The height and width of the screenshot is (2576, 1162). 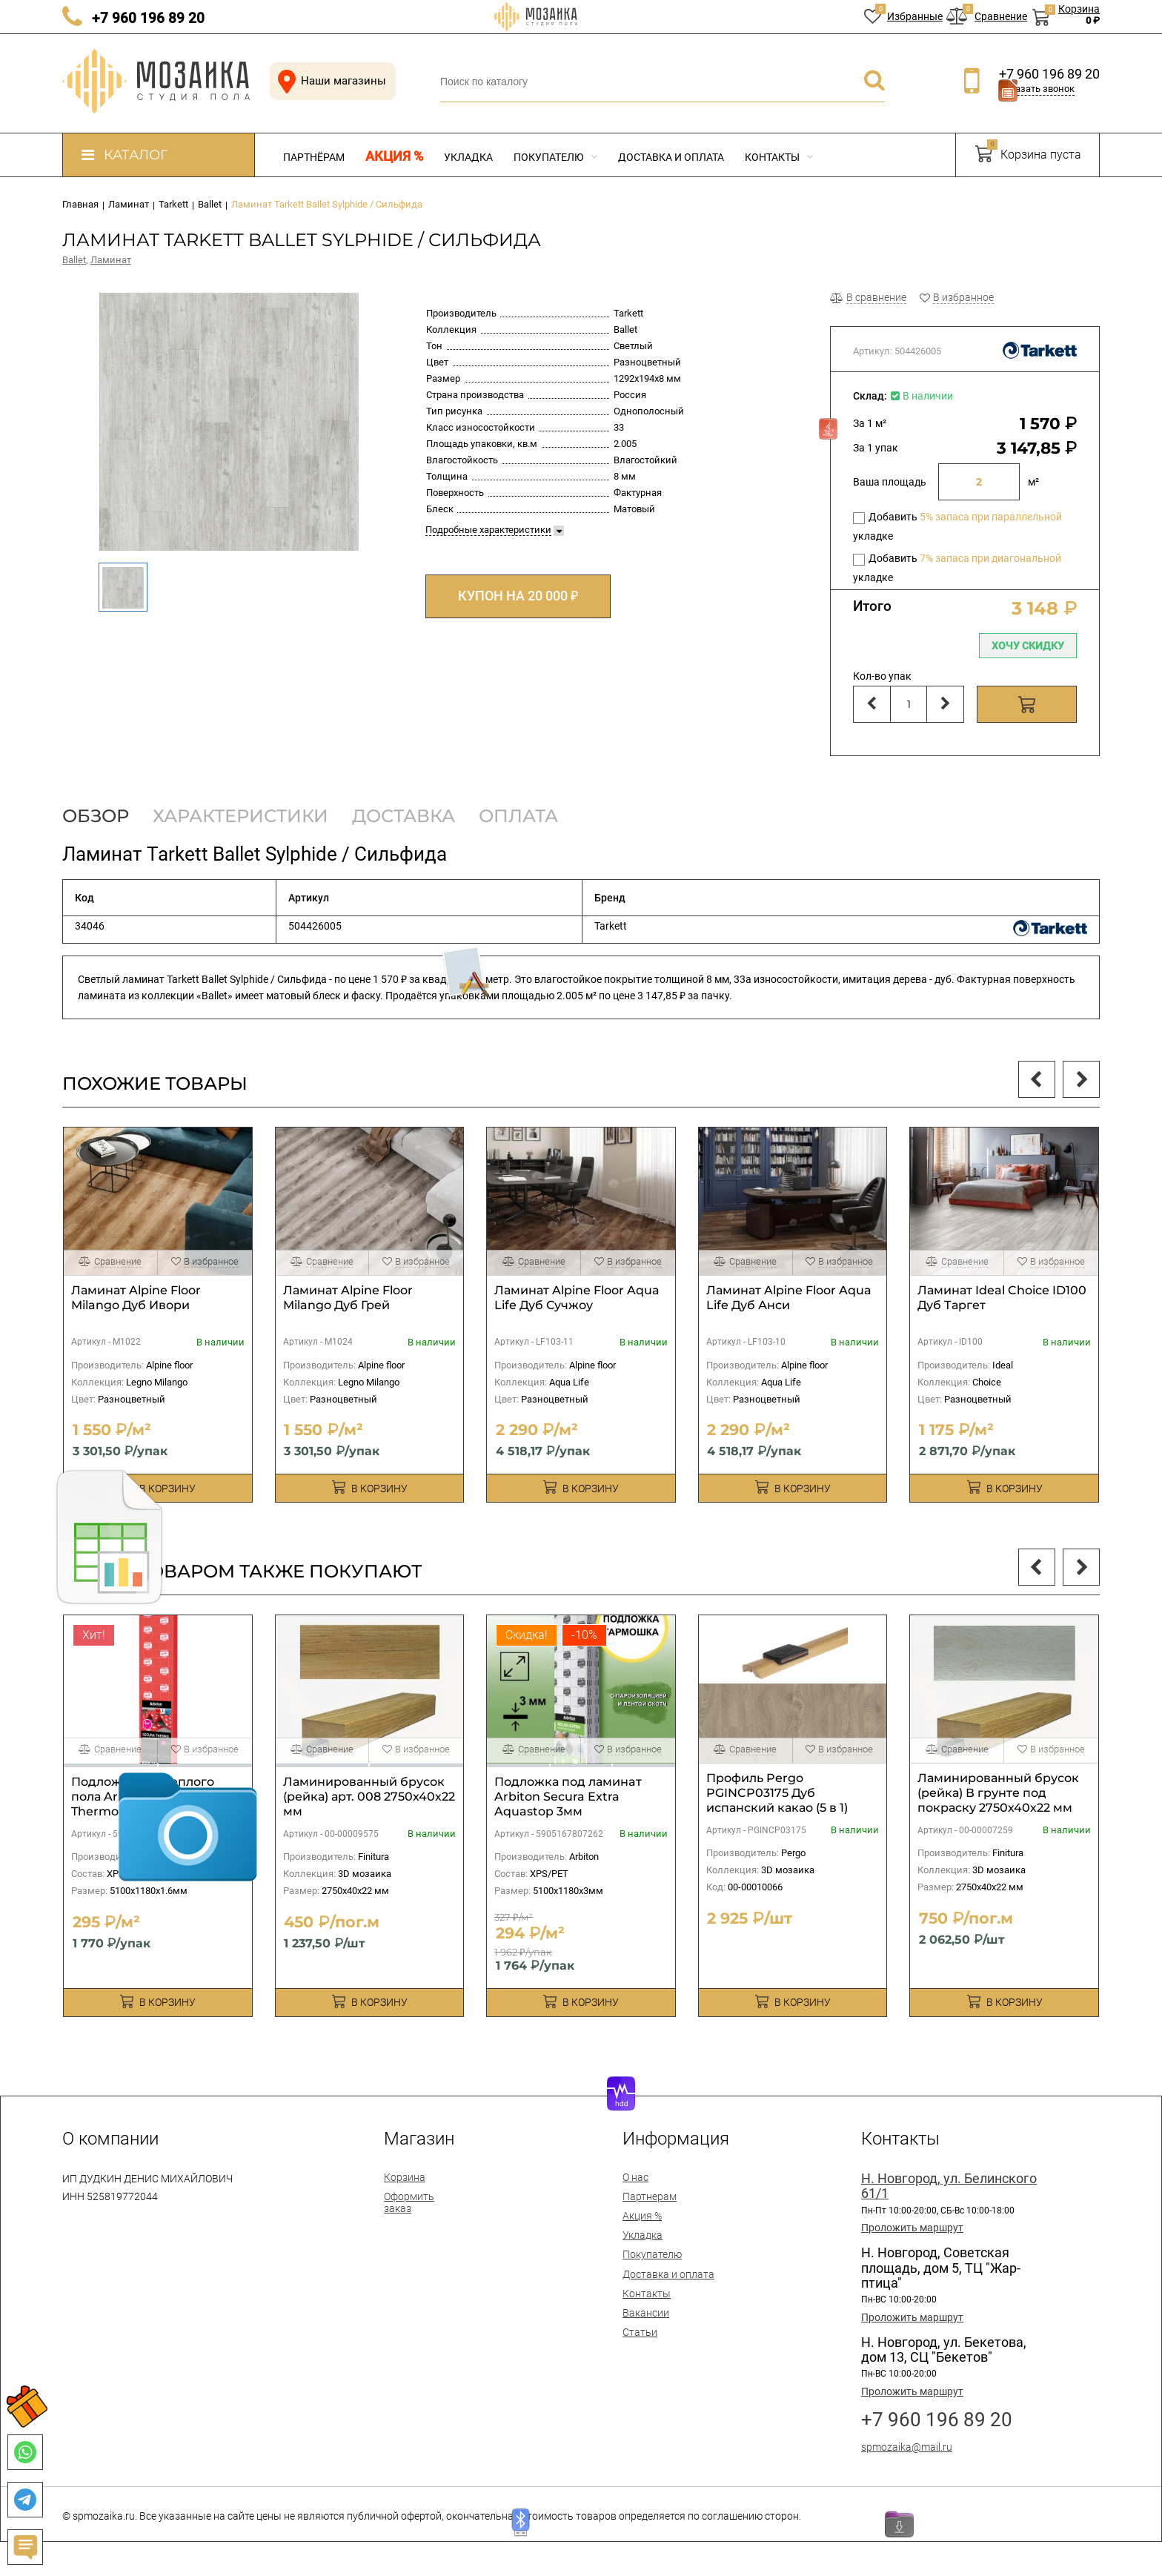 I want to click on access your downloads folder, so click(x=899, y=2523).